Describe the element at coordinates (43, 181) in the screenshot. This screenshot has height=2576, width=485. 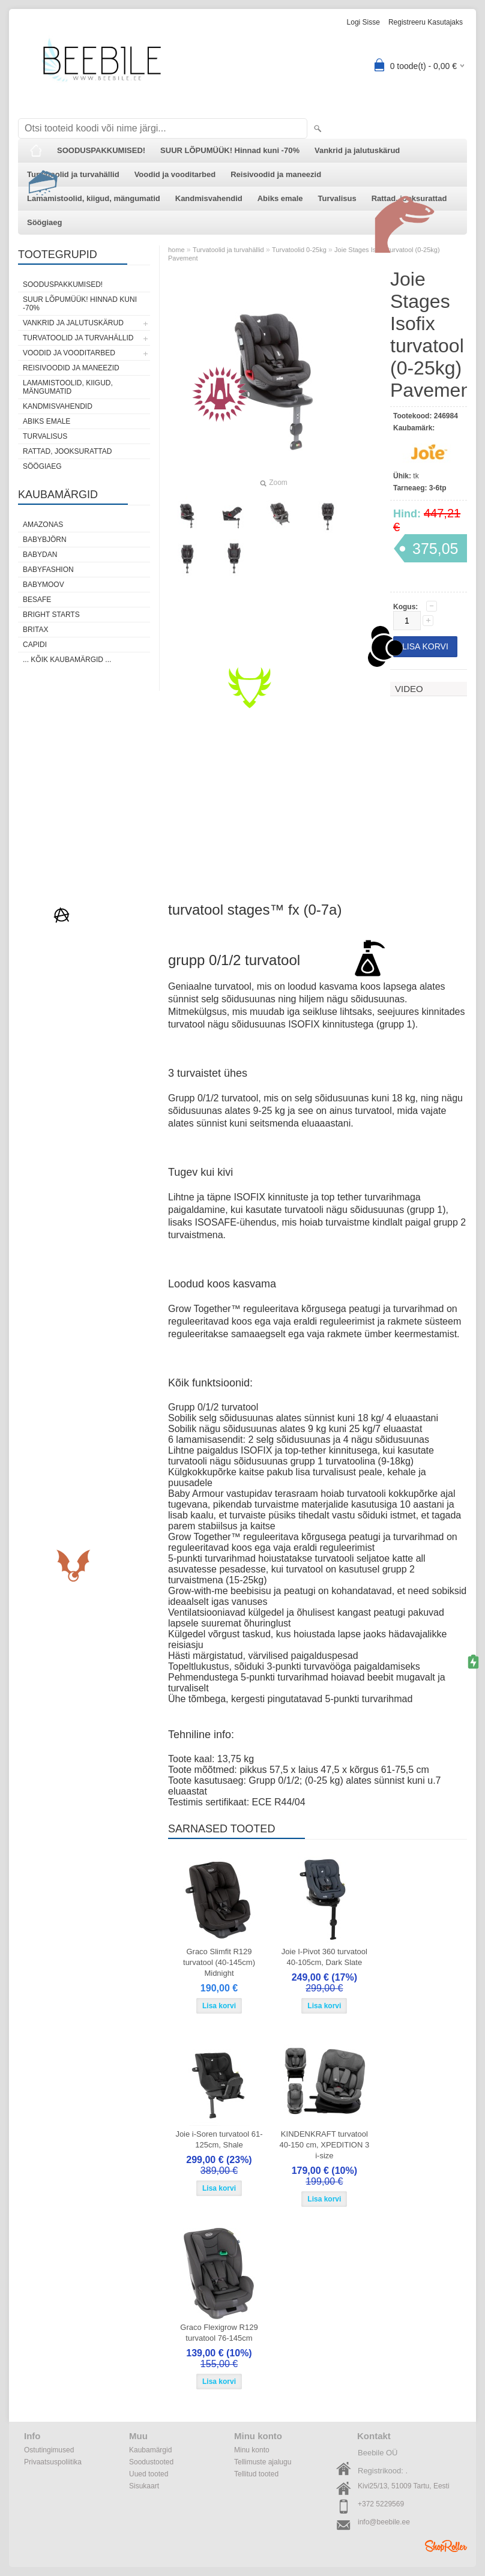
I see `view a portion of data in a chart` at that location.